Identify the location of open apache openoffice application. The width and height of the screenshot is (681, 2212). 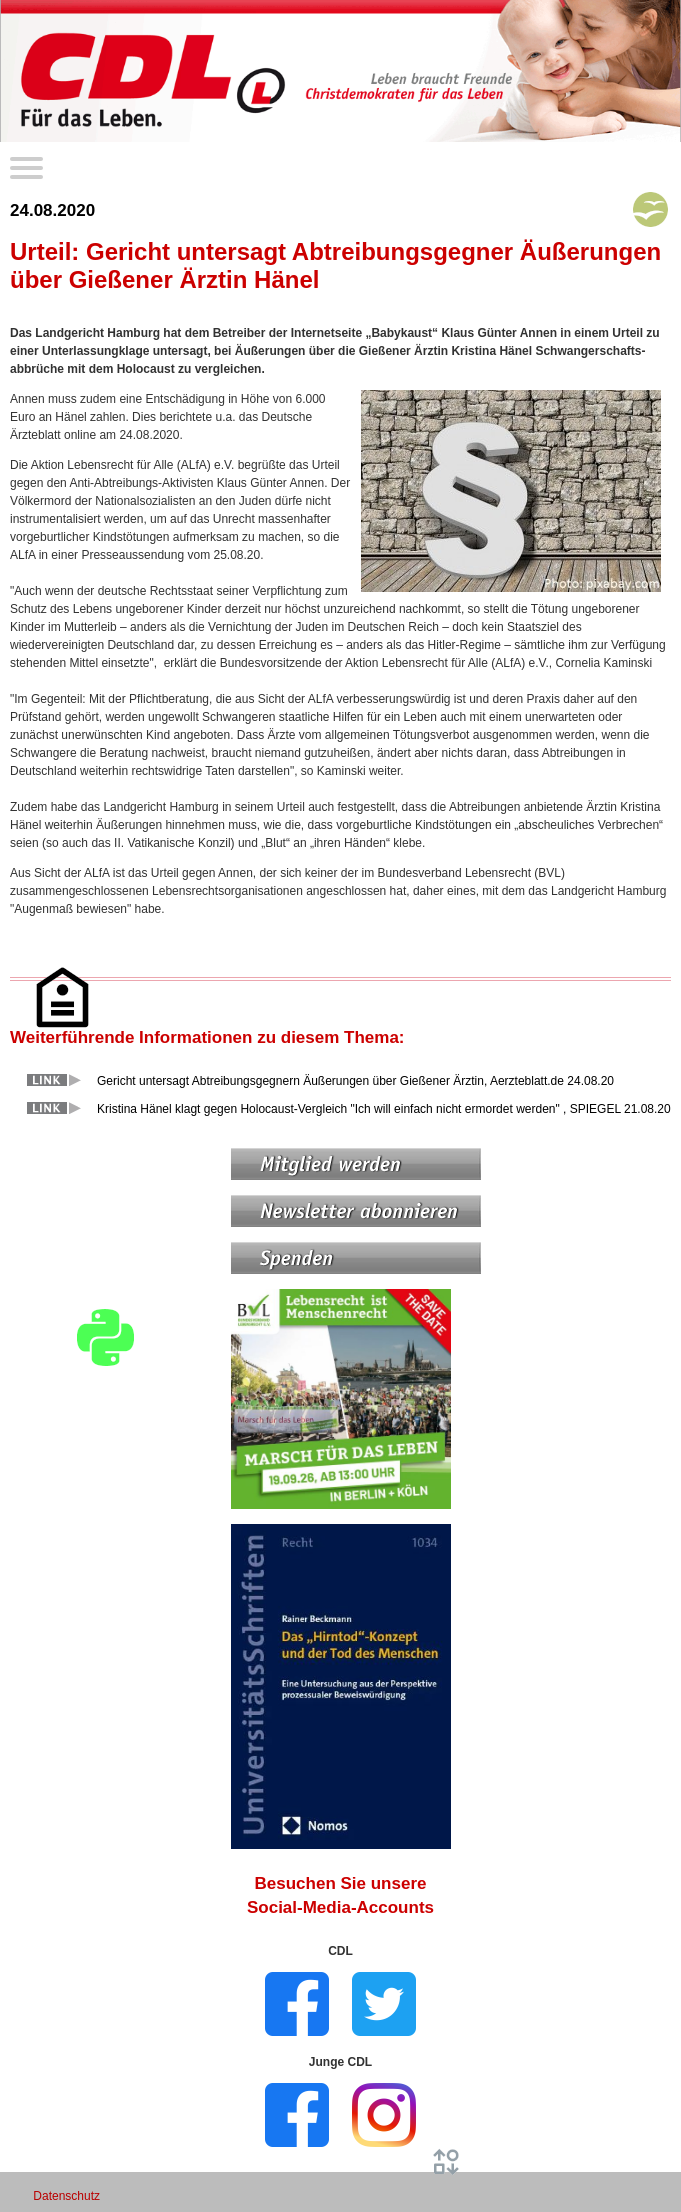
(650, 209).